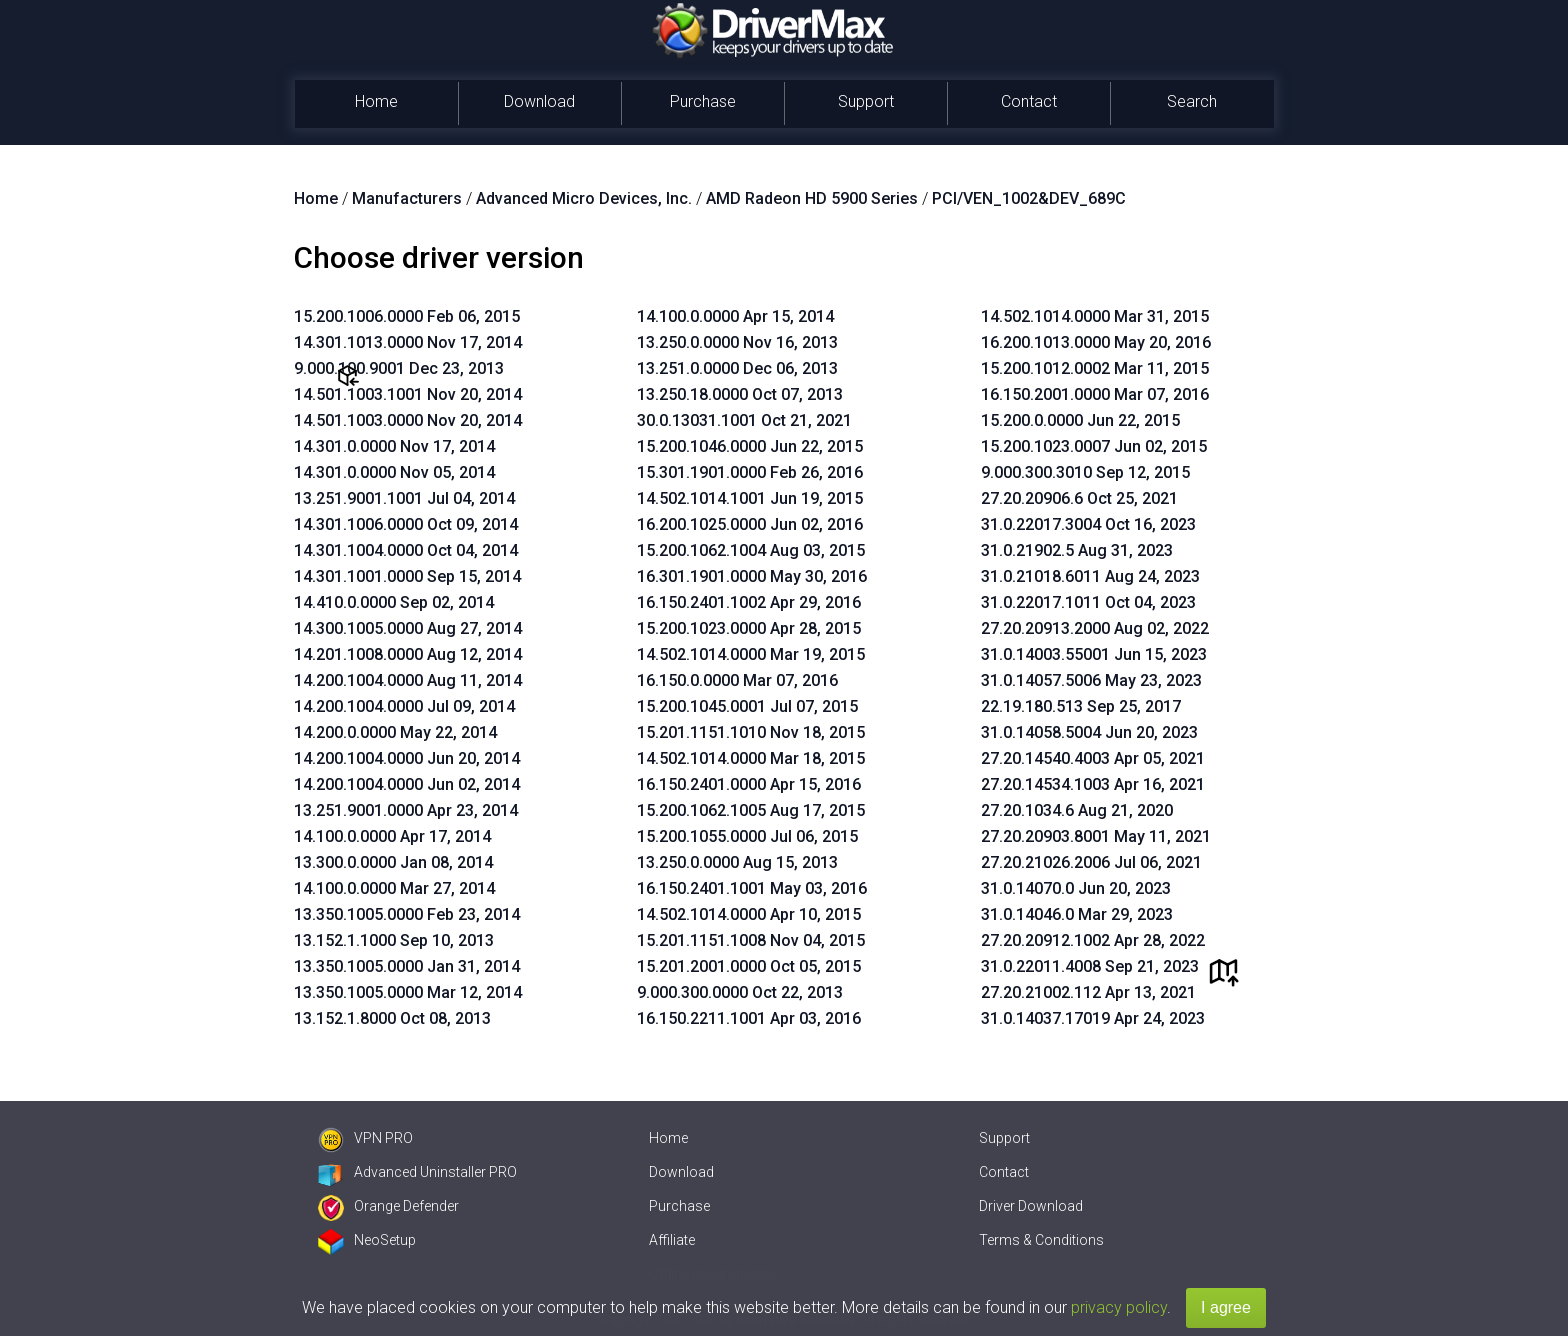  I want to click on upload or share your current map location, so click(1223, 971).